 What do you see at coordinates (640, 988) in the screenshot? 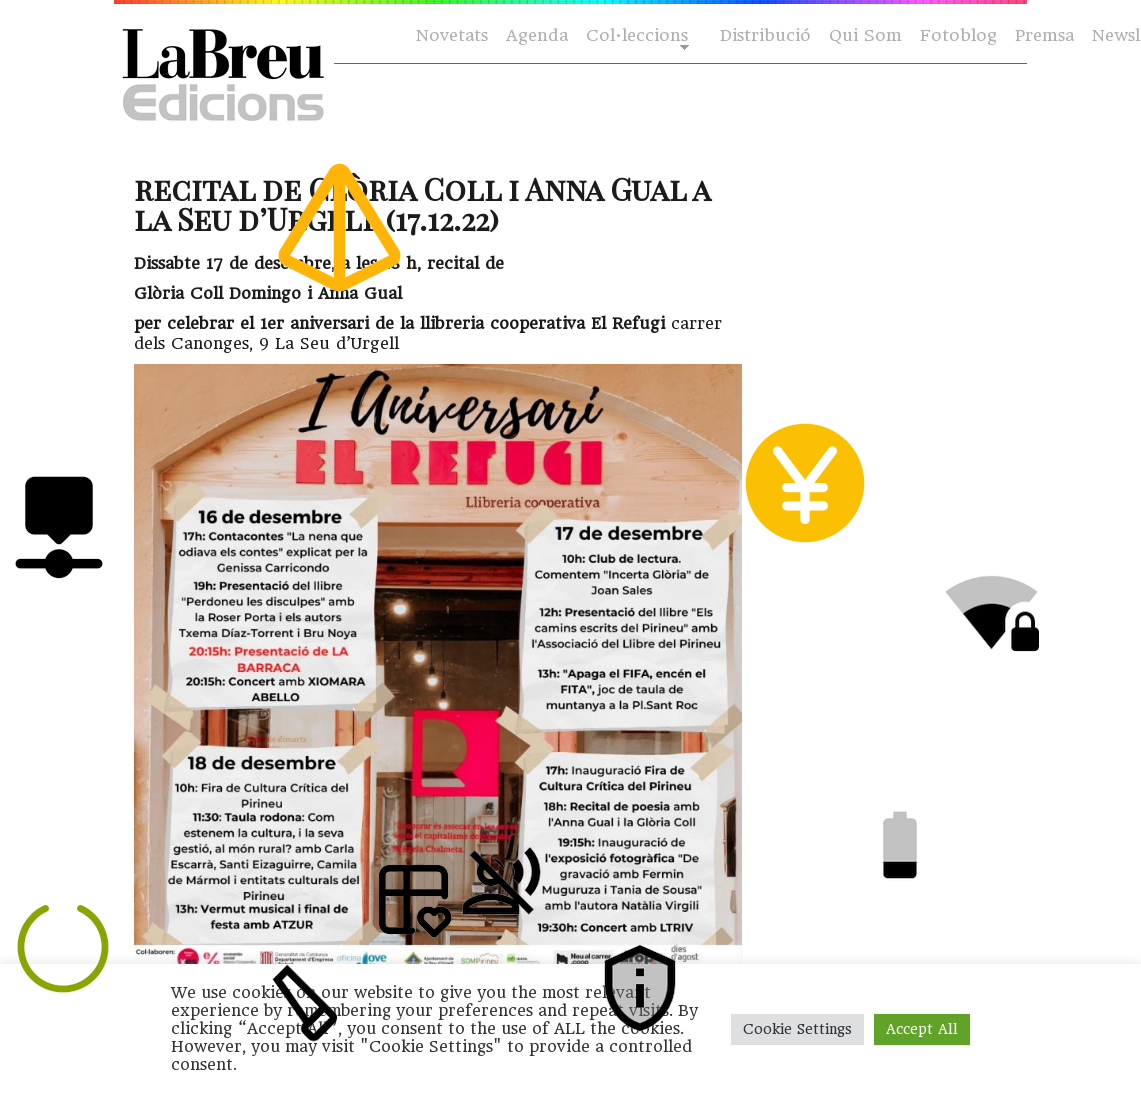
I see `view privacy policy or information` at bounding box center [640, 988].